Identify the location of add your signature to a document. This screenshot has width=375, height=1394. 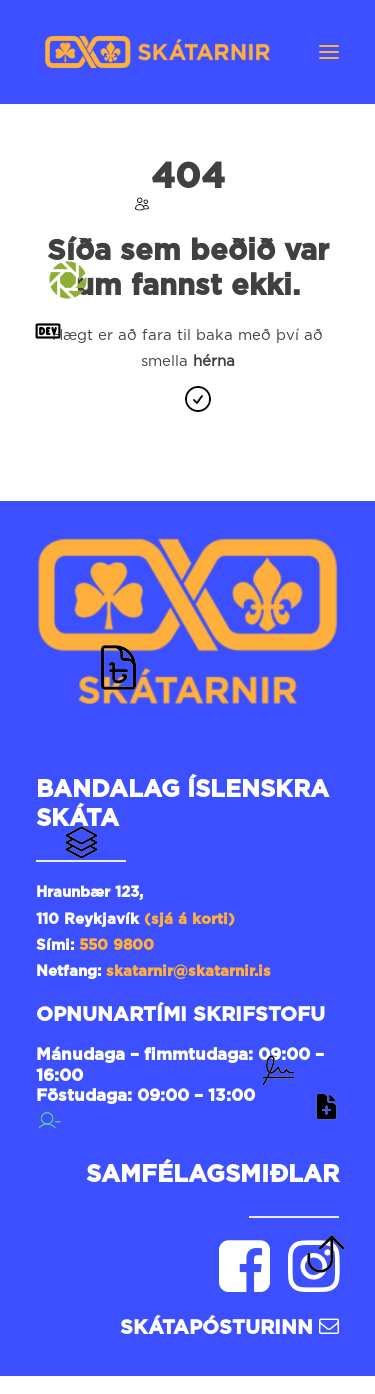
(278, 1070).